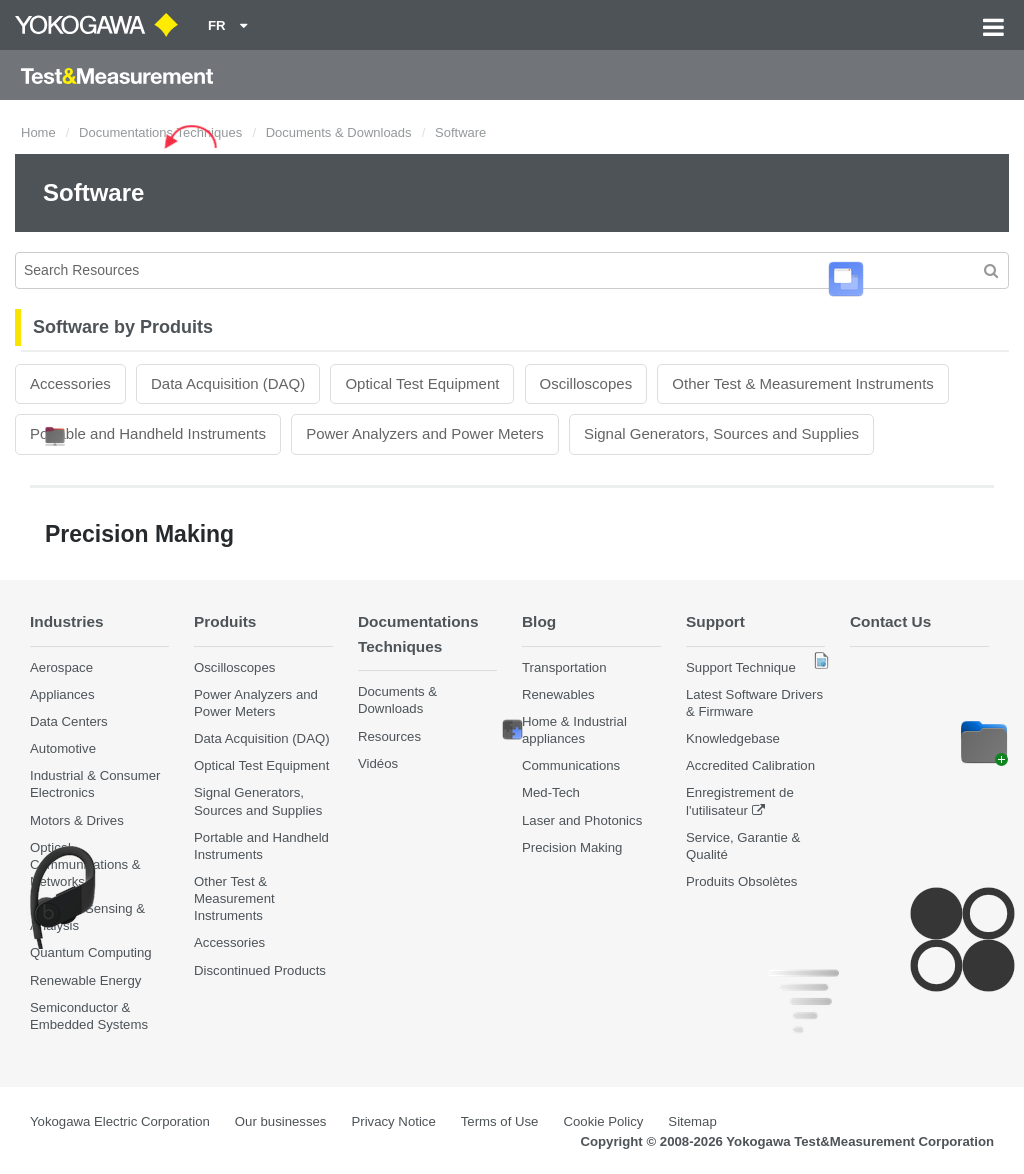 This screenshot has width=1024, height=1174. I want to click on access files stored on a remote server or network, so click(55, 436).